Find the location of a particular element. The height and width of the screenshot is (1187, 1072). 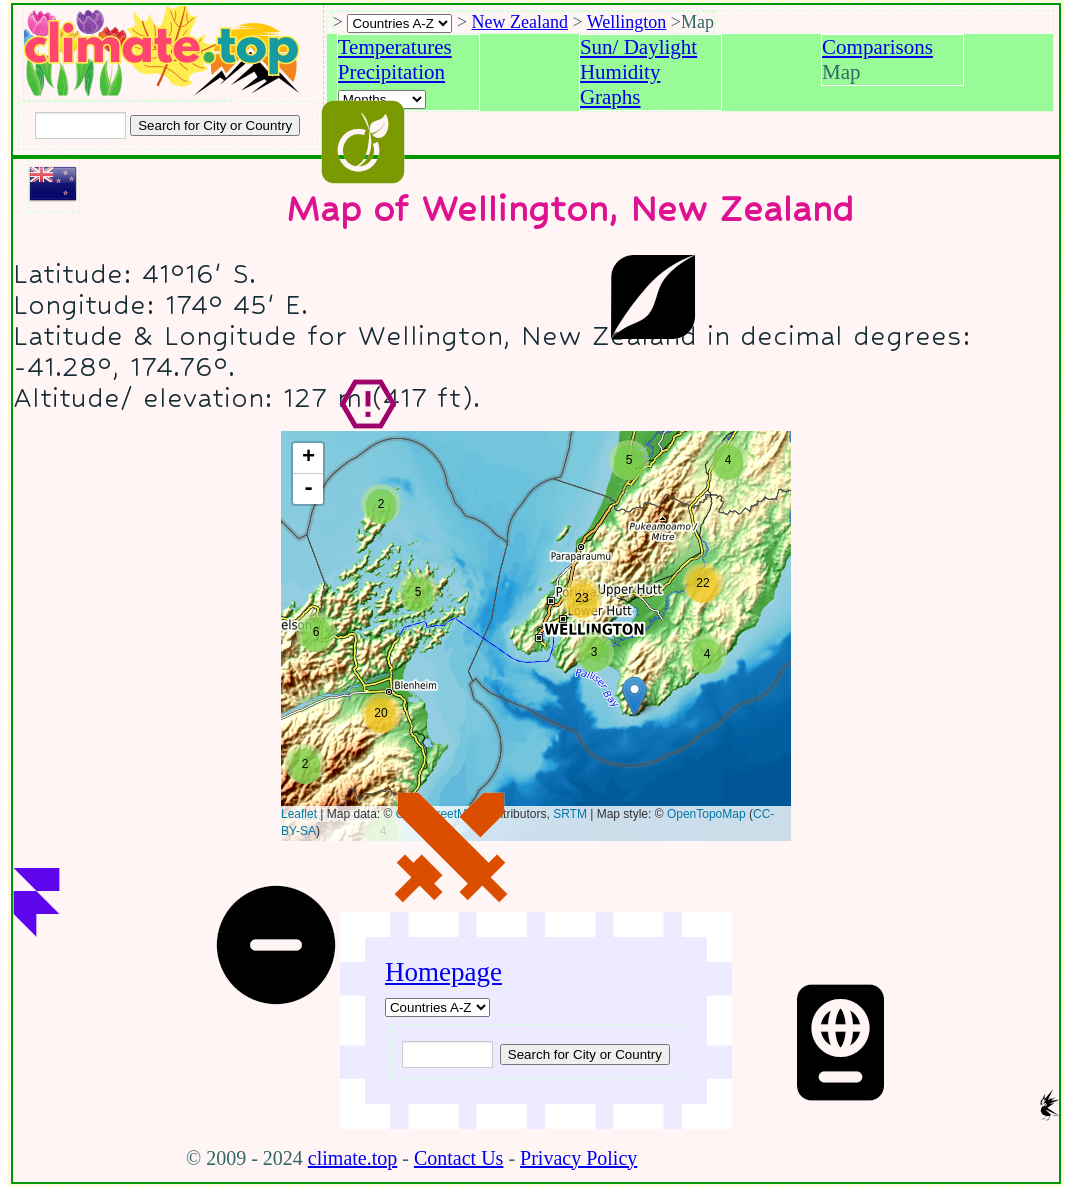

pied piper logo is located at coordinates (653, 297).